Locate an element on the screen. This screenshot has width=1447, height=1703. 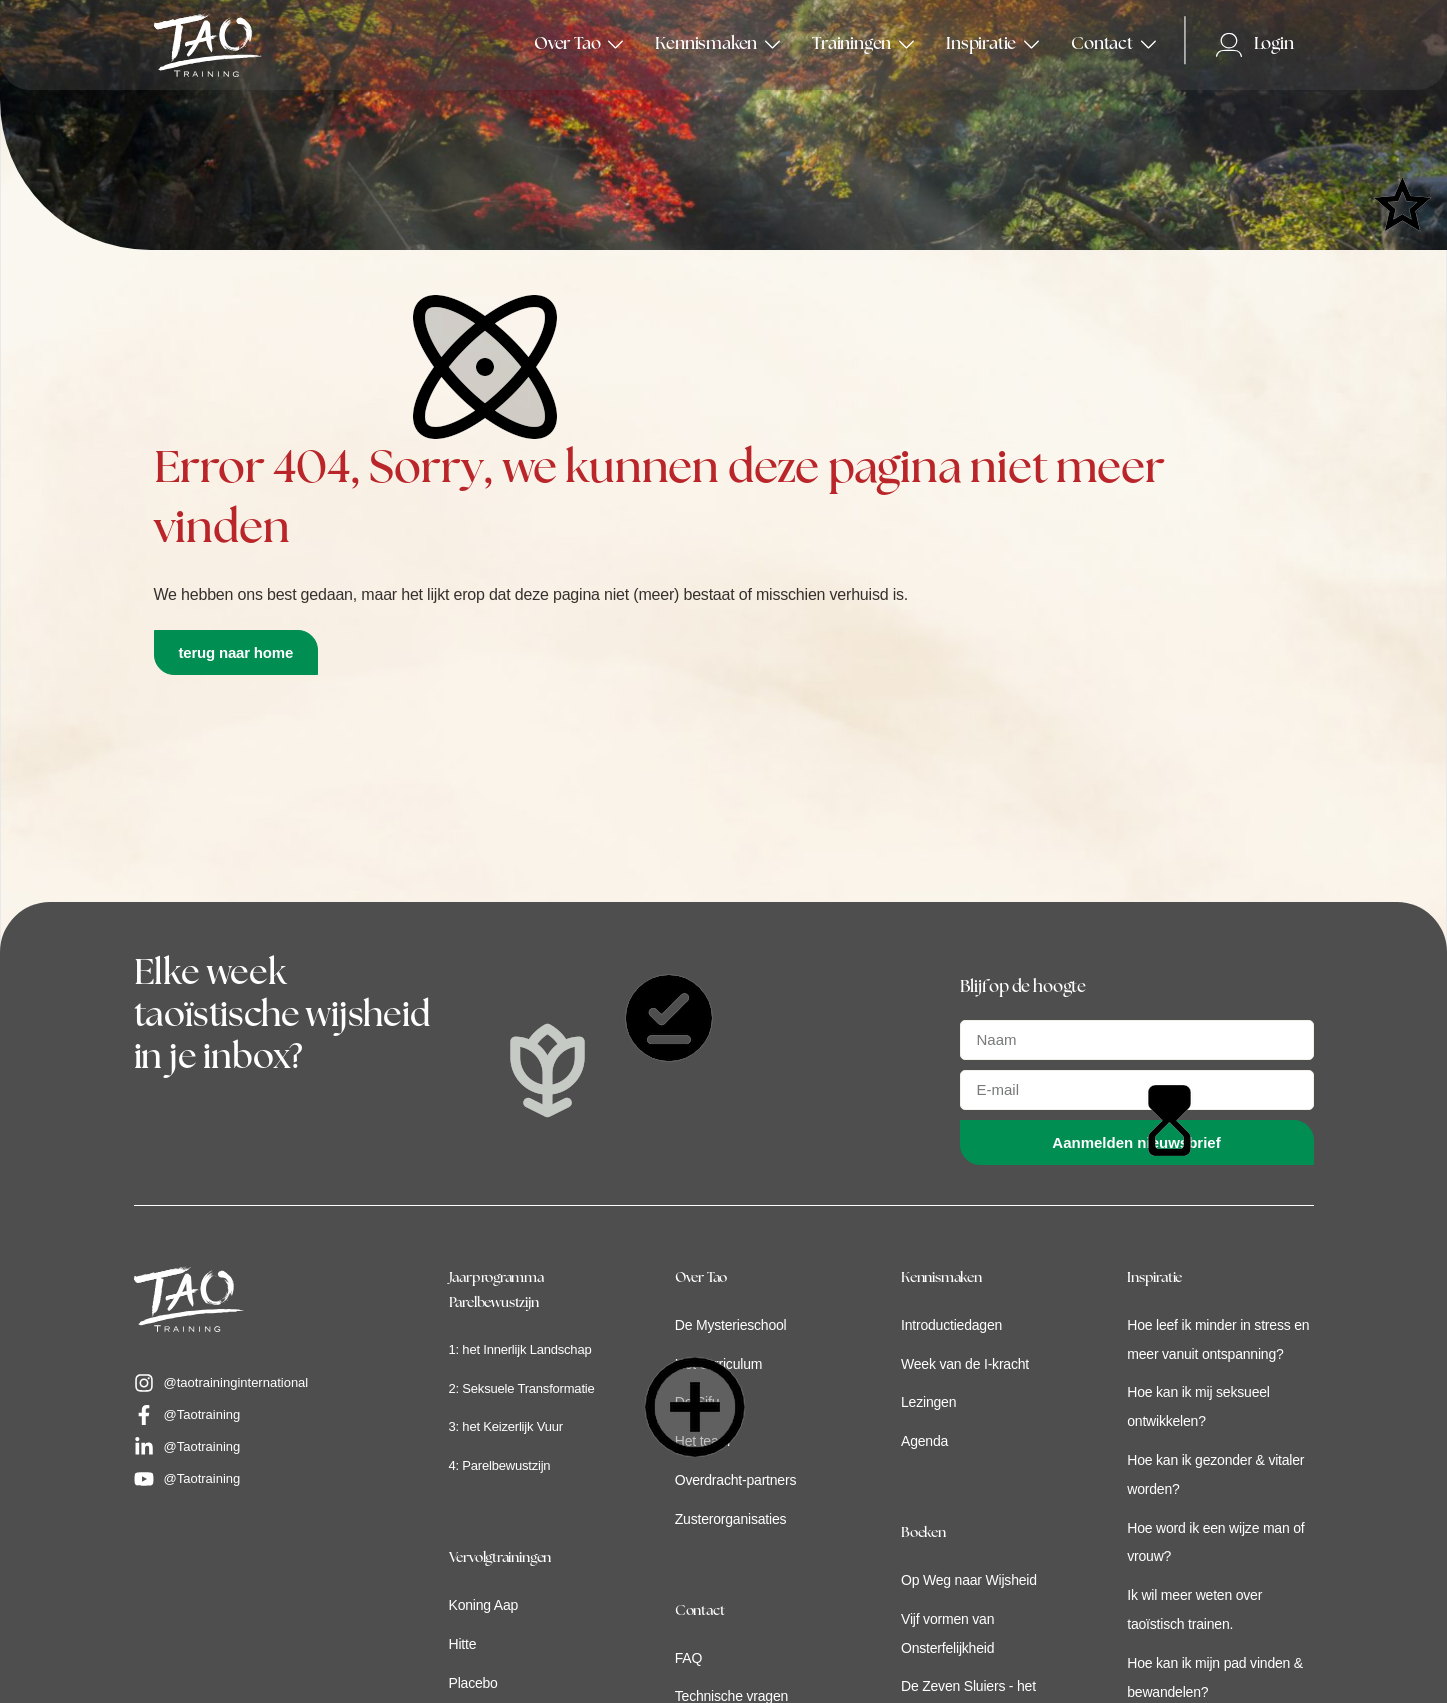
add item to favorites is located at coordinates (1402, 205).